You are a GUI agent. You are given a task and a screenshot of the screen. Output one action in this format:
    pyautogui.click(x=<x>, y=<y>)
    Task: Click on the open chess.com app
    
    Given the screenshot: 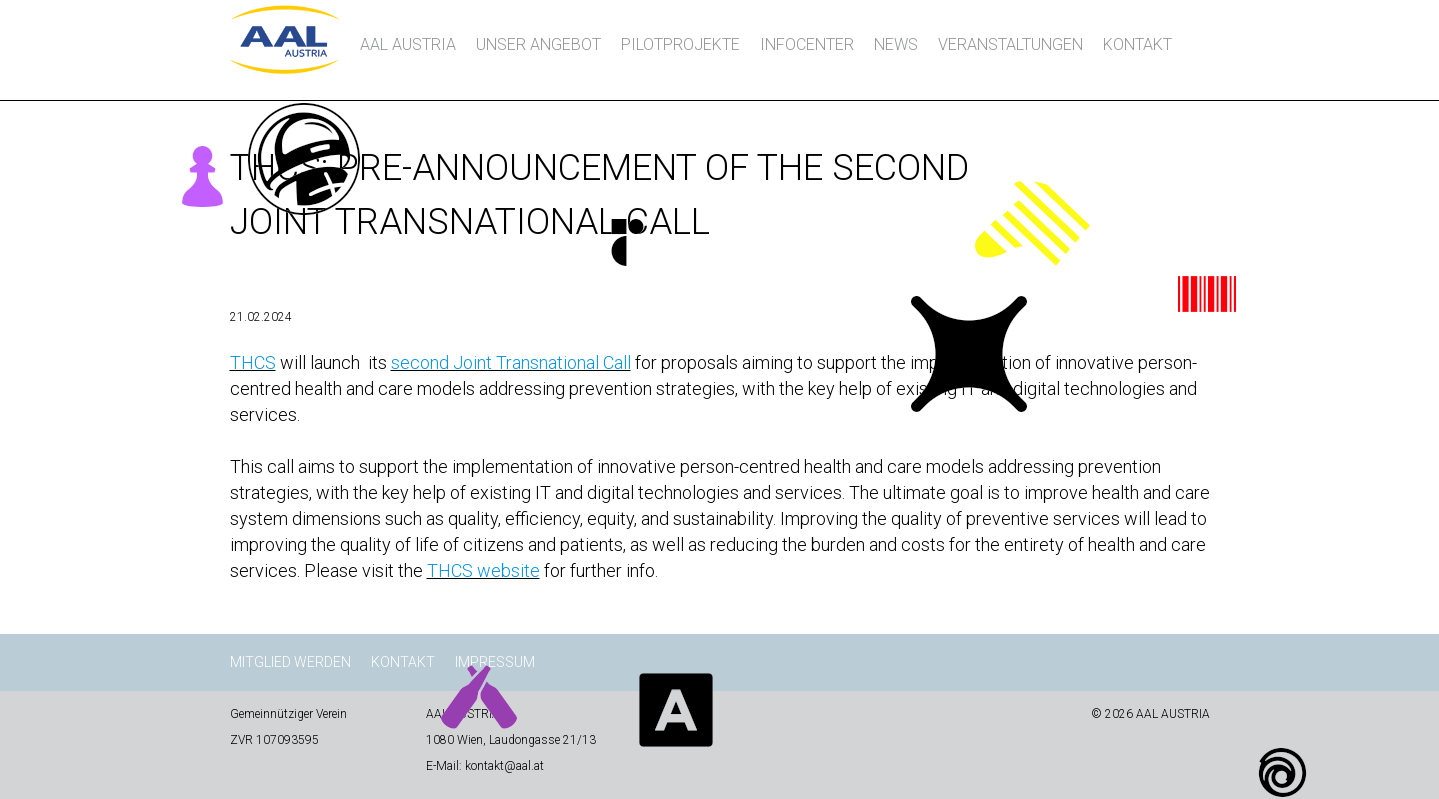 What is the action you would take?
    pyautogui.click(x=202, y=176)
    